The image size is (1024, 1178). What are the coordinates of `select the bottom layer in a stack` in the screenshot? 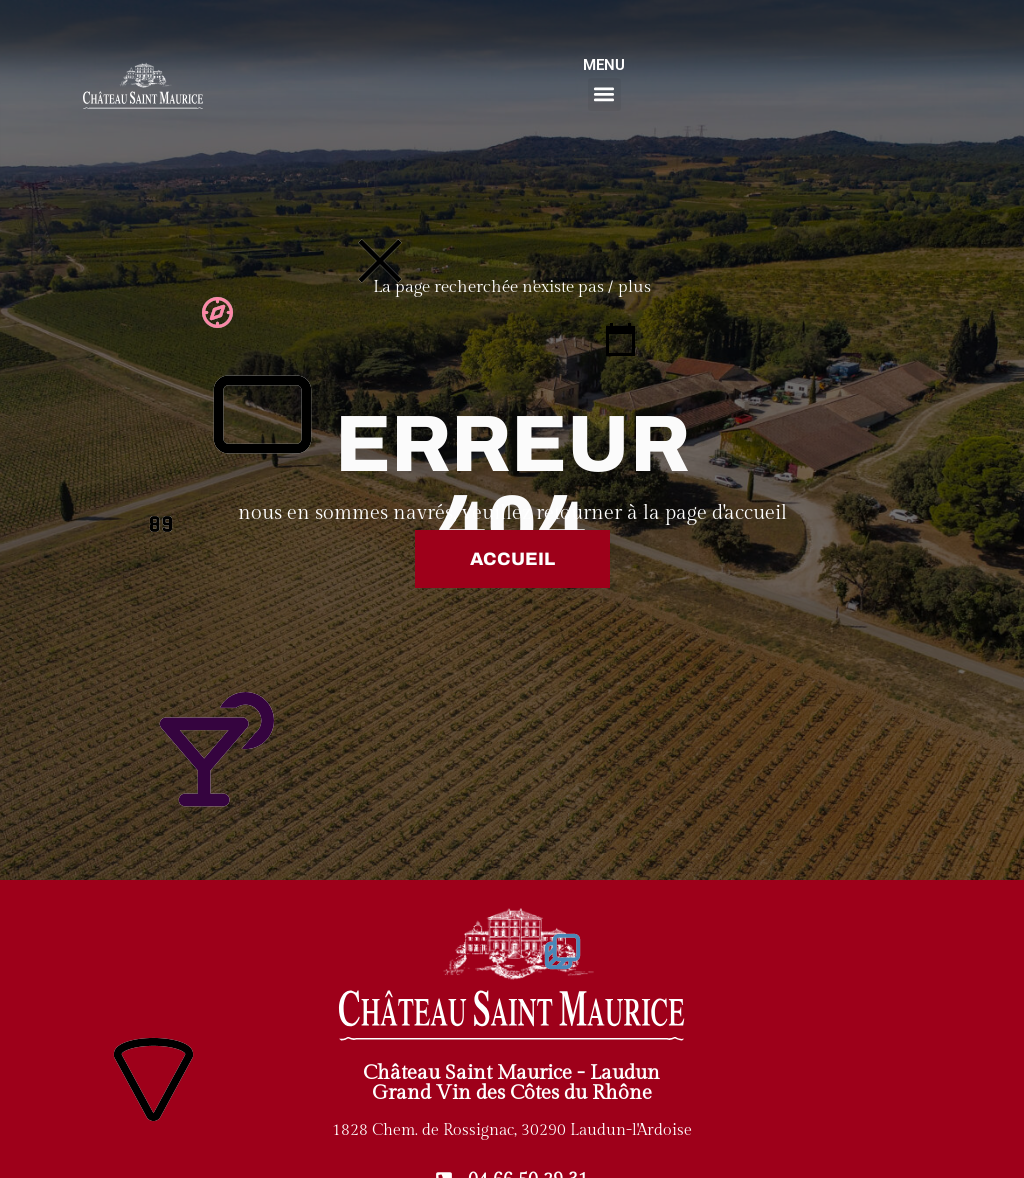 It's located at (562, 951).